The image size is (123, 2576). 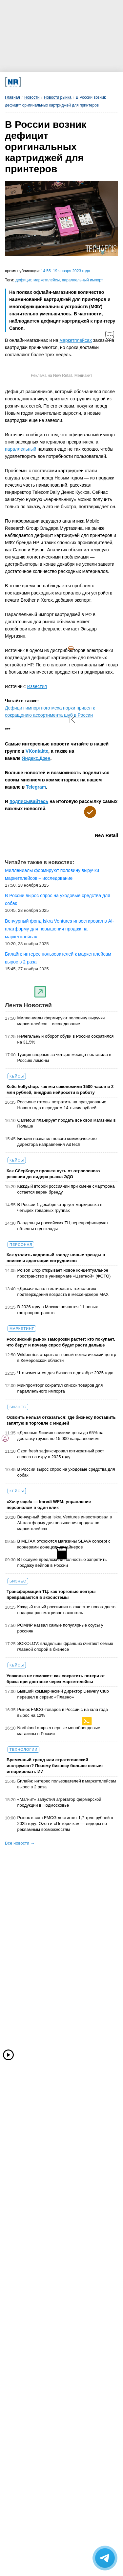 I want to click on play media or video content, so click(x=8, y=2055).